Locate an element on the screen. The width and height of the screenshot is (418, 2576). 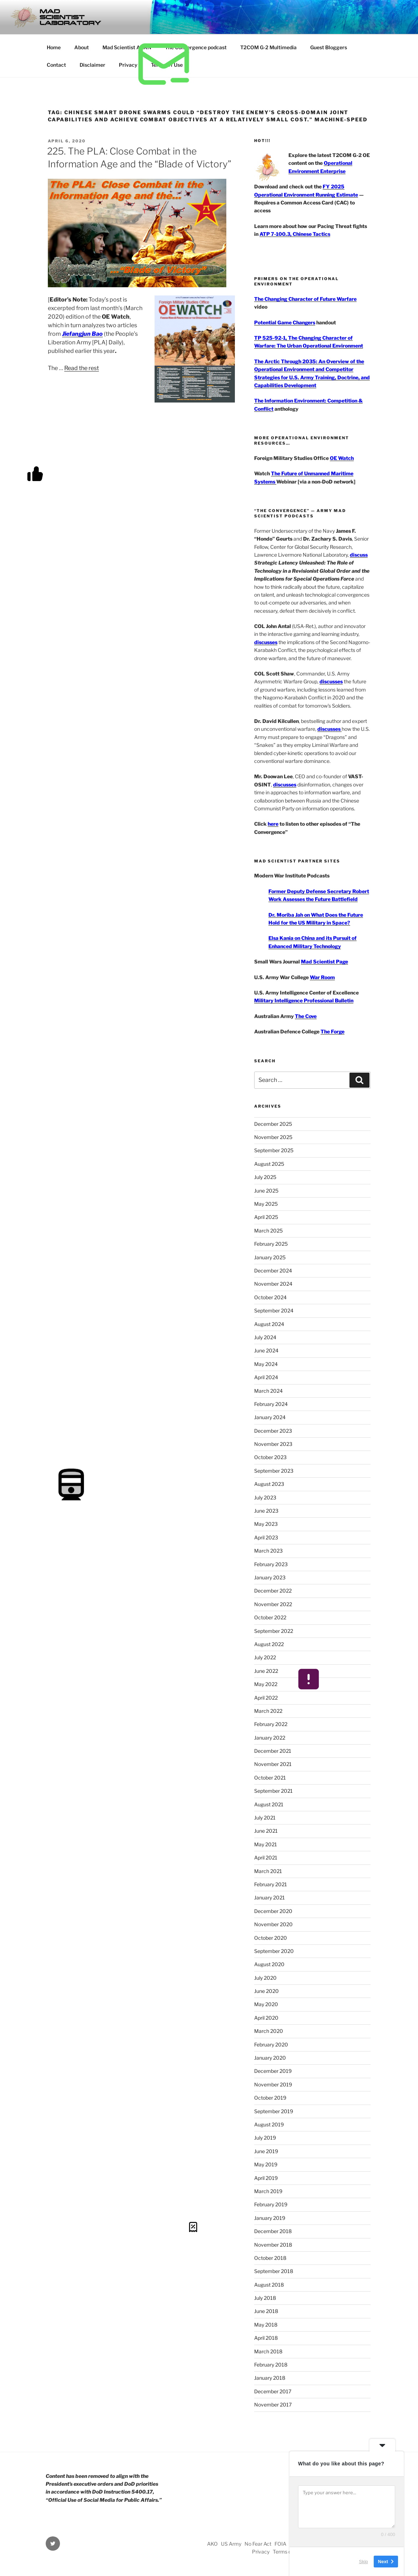
view tax receipt or invoice is located at coordinates (193, 2227).